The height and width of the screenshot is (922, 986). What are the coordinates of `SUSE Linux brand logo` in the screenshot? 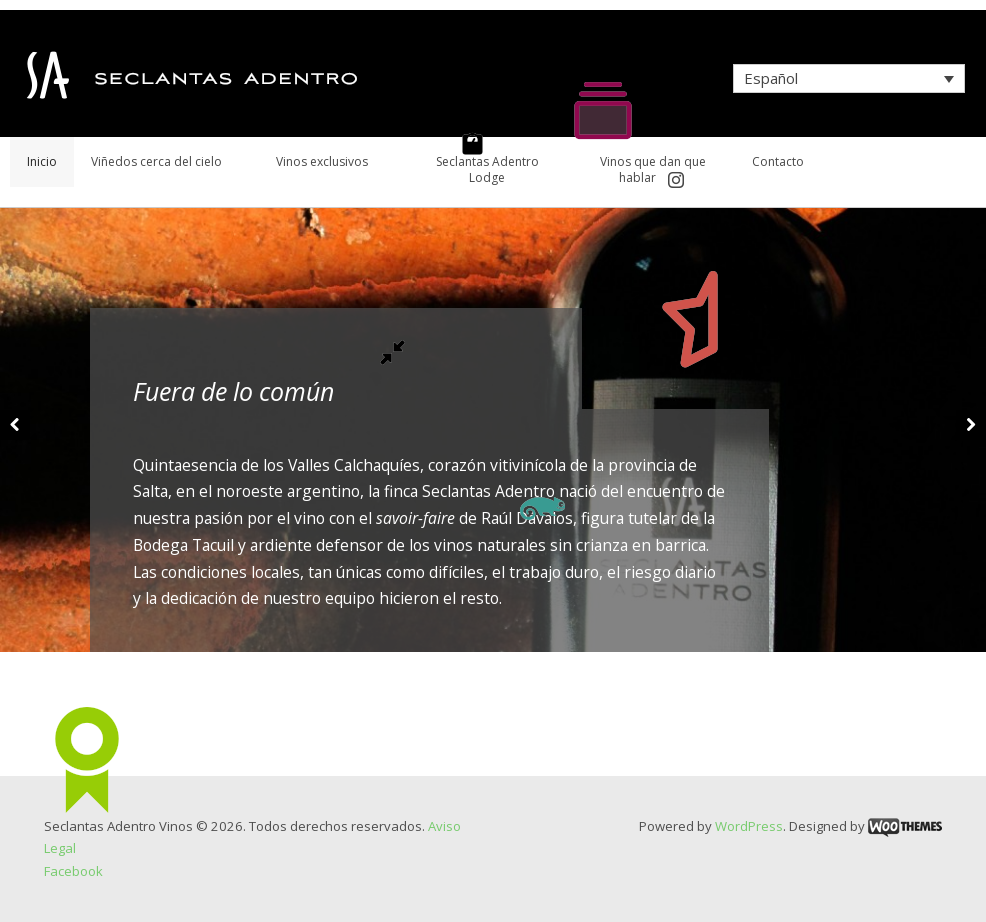 It's located at (542, 508).